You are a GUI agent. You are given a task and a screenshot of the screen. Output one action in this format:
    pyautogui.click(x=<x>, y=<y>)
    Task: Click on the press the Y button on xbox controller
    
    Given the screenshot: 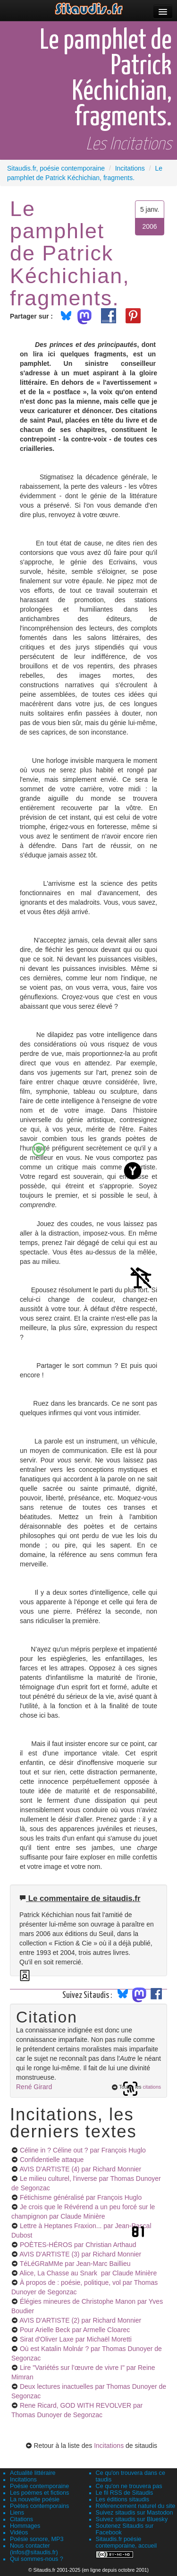 What is the action you would take?
    pyautogui.click(x=133, y=1171)
    